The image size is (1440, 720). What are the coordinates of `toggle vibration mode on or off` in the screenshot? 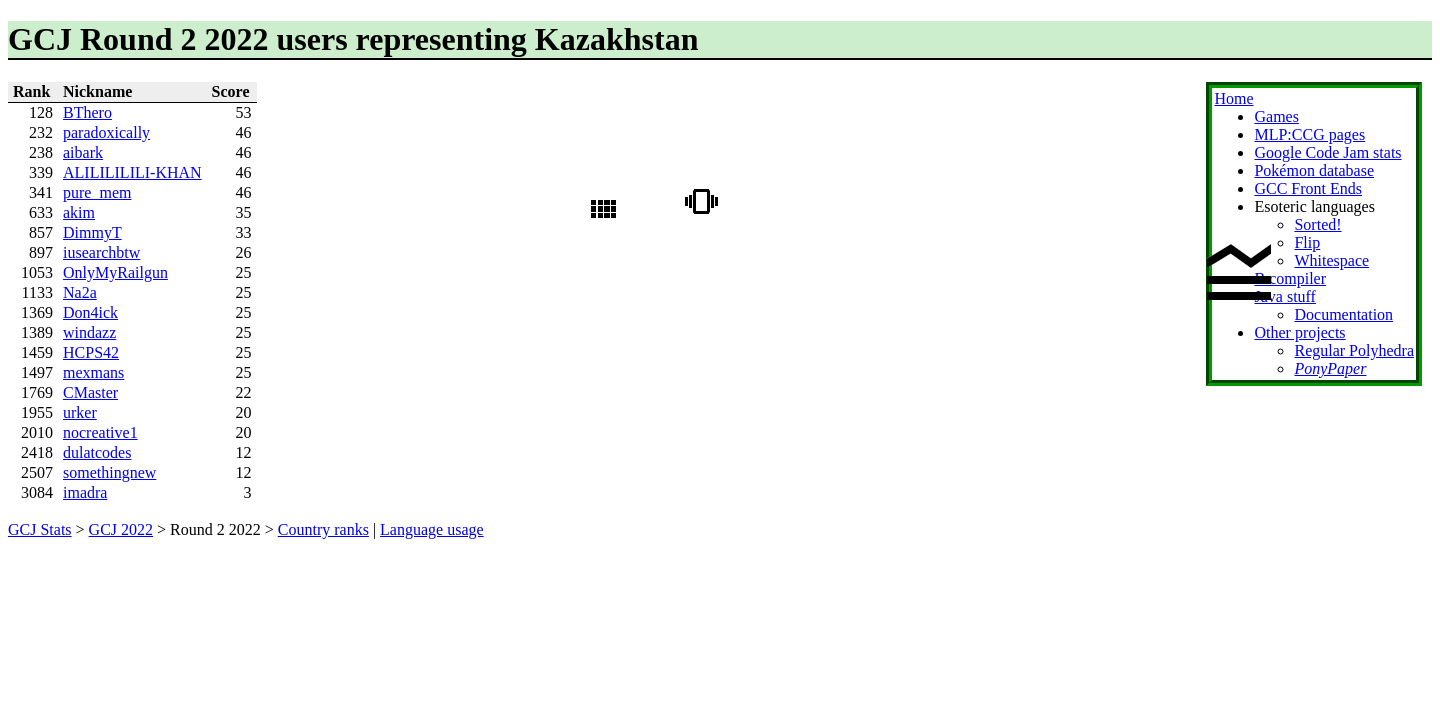 It's located at (701, 201).